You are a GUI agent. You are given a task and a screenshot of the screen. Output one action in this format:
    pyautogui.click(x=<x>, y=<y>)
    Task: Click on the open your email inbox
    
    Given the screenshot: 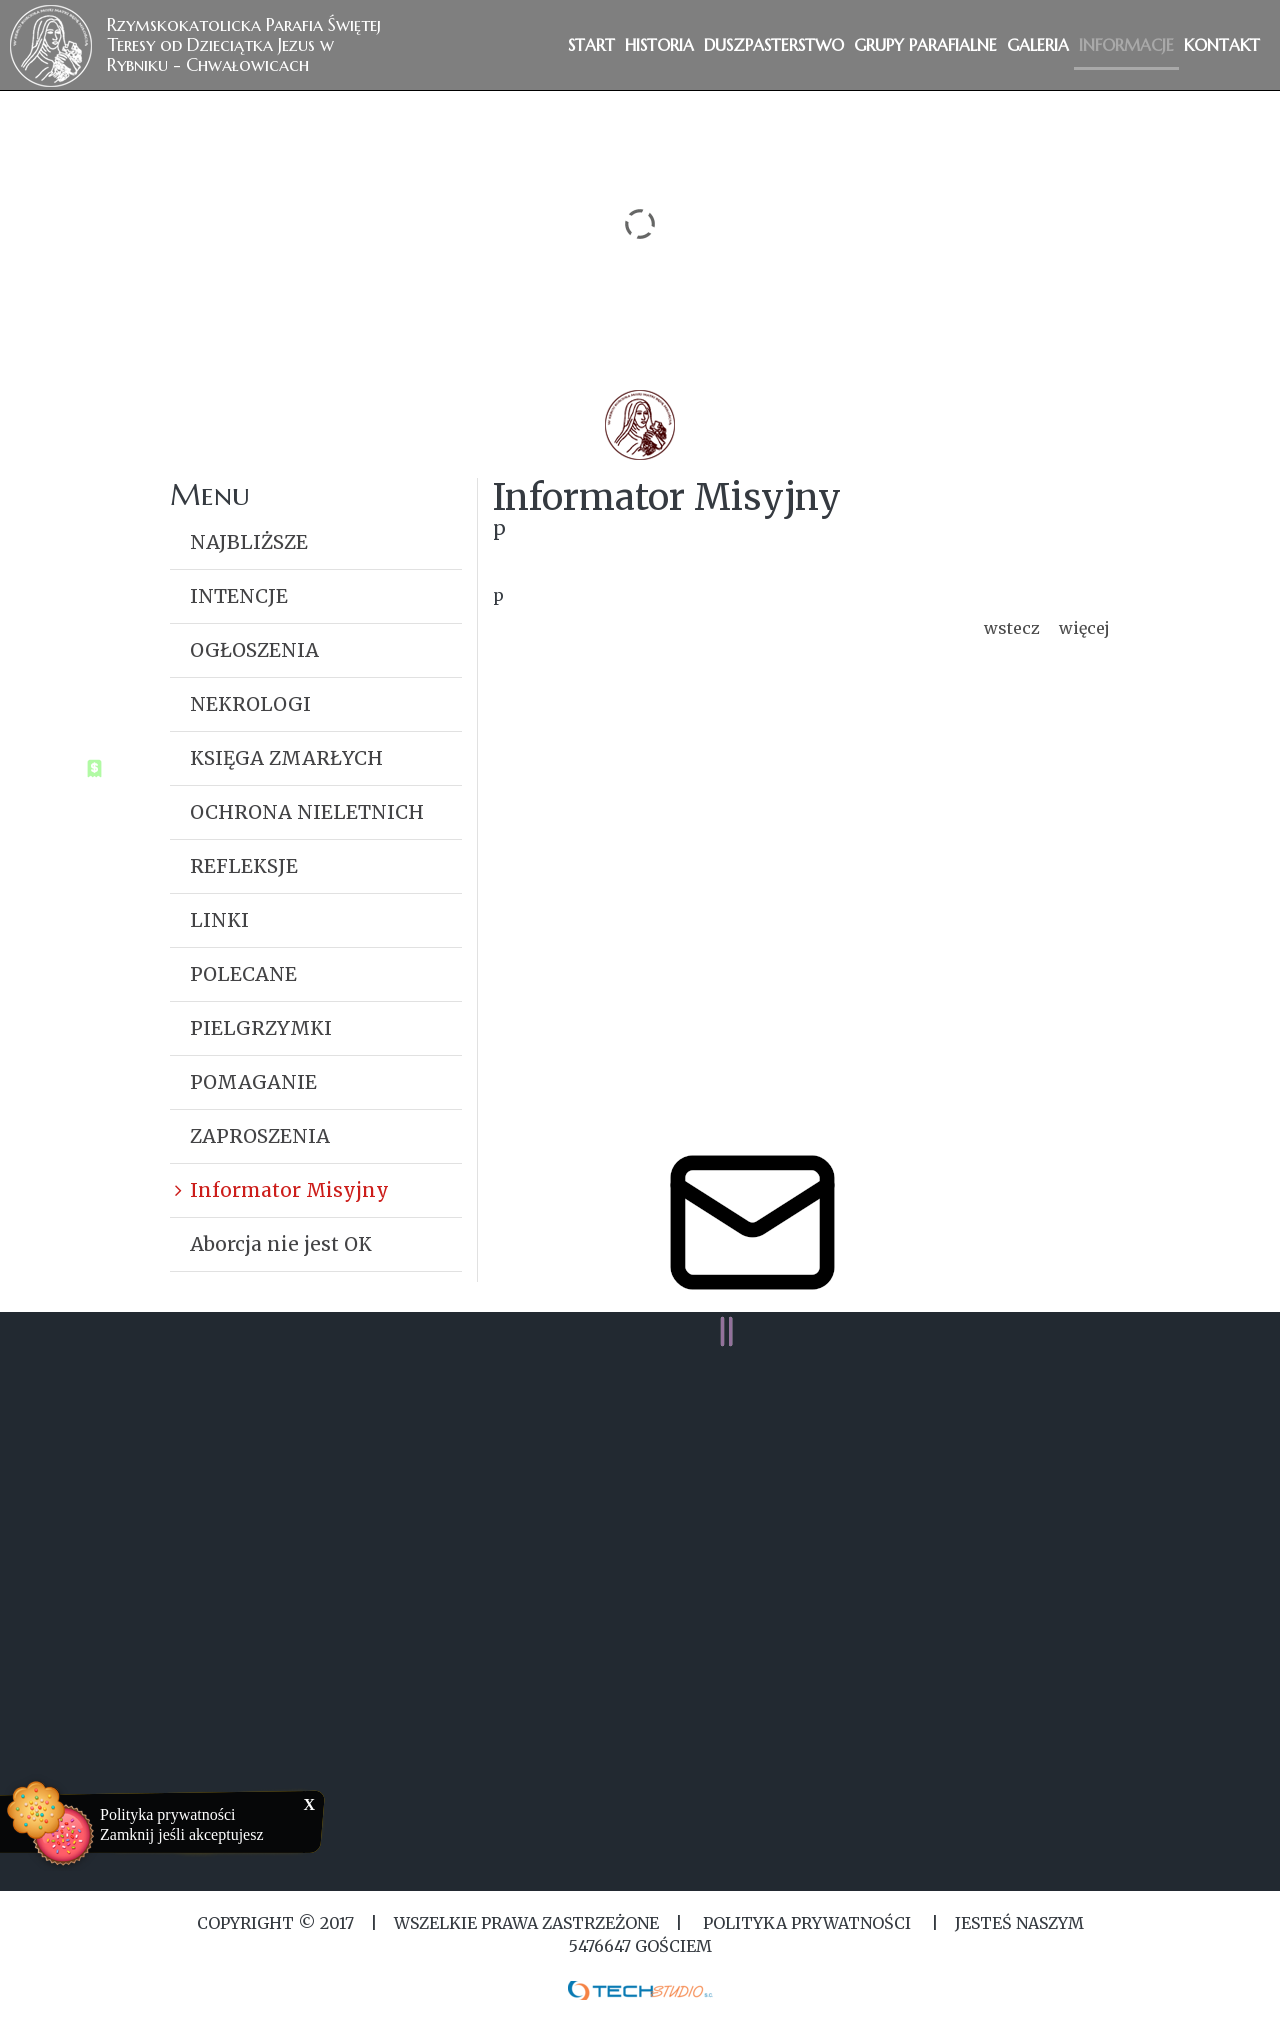 What is the action you would take?
    pyautogui.click(x=752, y=1222)
    